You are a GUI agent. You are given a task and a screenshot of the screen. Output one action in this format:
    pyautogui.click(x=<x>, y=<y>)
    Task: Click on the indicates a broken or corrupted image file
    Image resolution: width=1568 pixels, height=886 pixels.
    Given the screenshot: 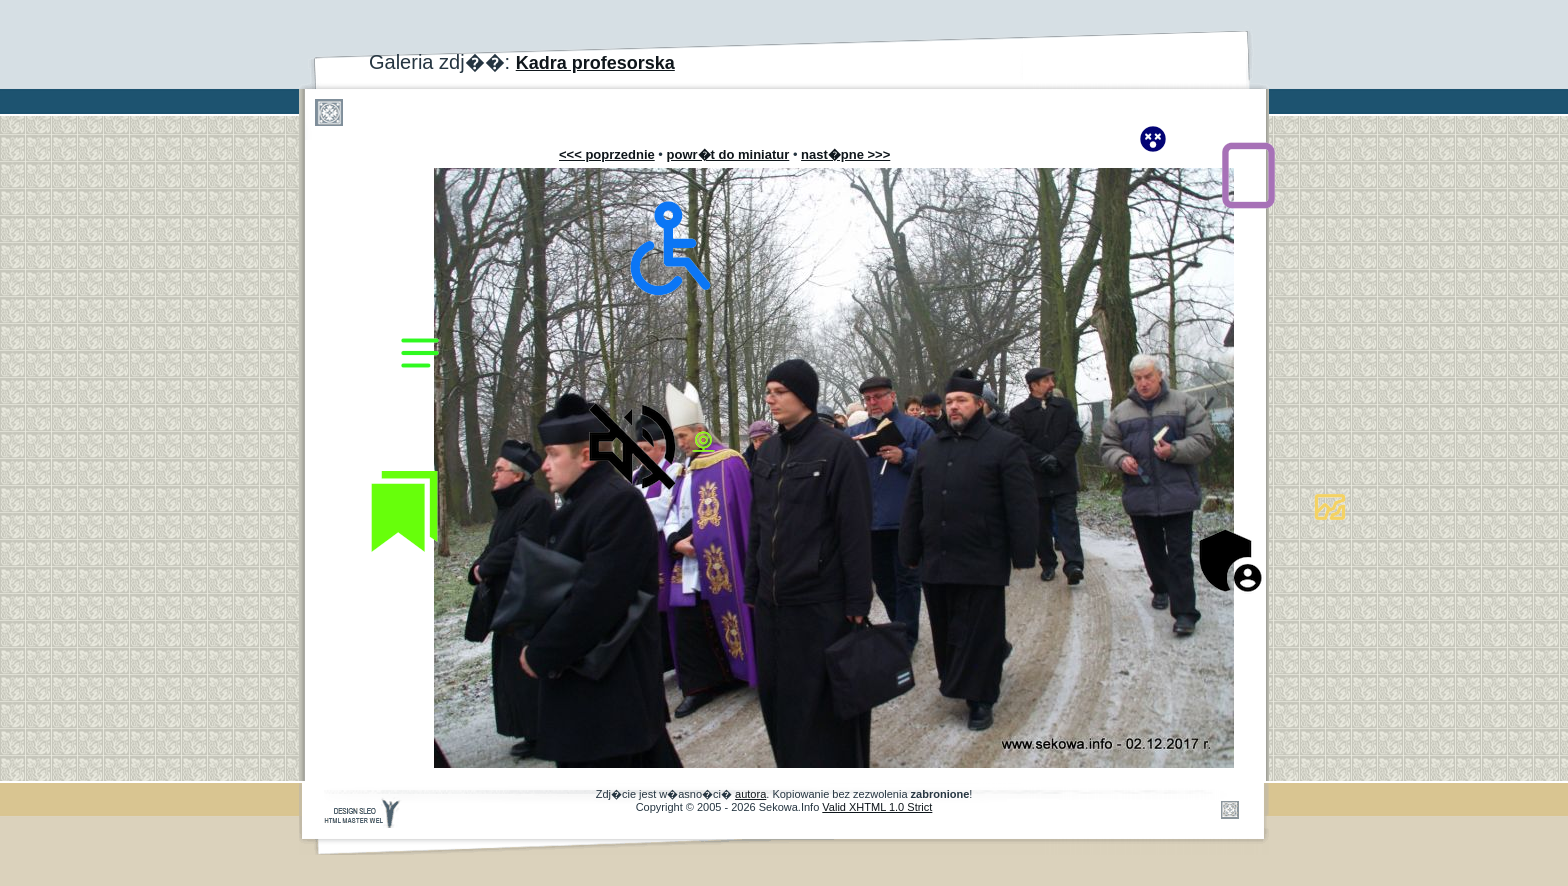 What is the action you would take?
    pyautogui.click(x=1330, y=507)
    